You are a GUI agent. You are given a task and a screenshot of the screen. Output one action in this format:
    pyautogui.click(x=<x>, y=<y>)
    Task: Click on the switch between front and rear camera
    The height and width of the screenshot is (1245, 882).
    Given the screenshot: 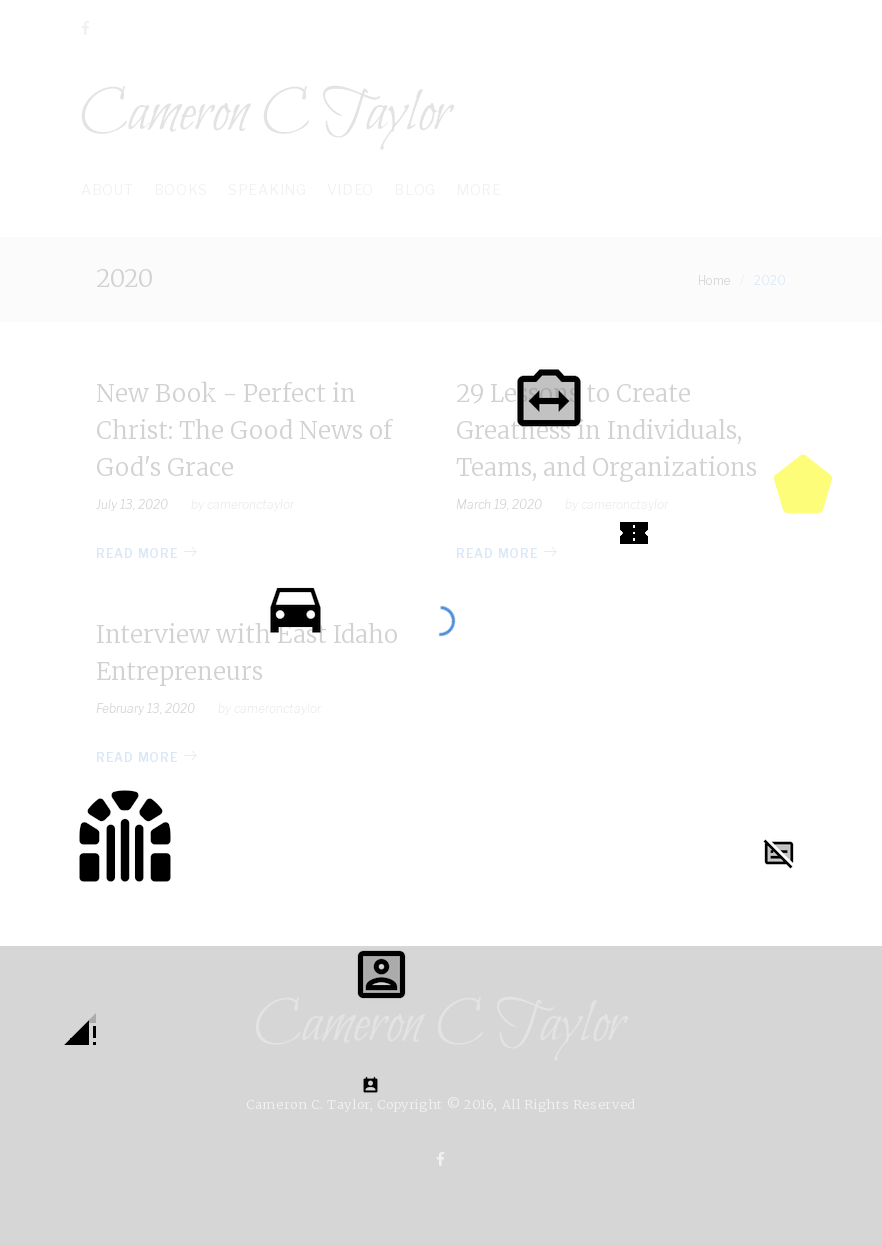 What is the action you would take?
    pyautogui.click(x=549, y=401)
    